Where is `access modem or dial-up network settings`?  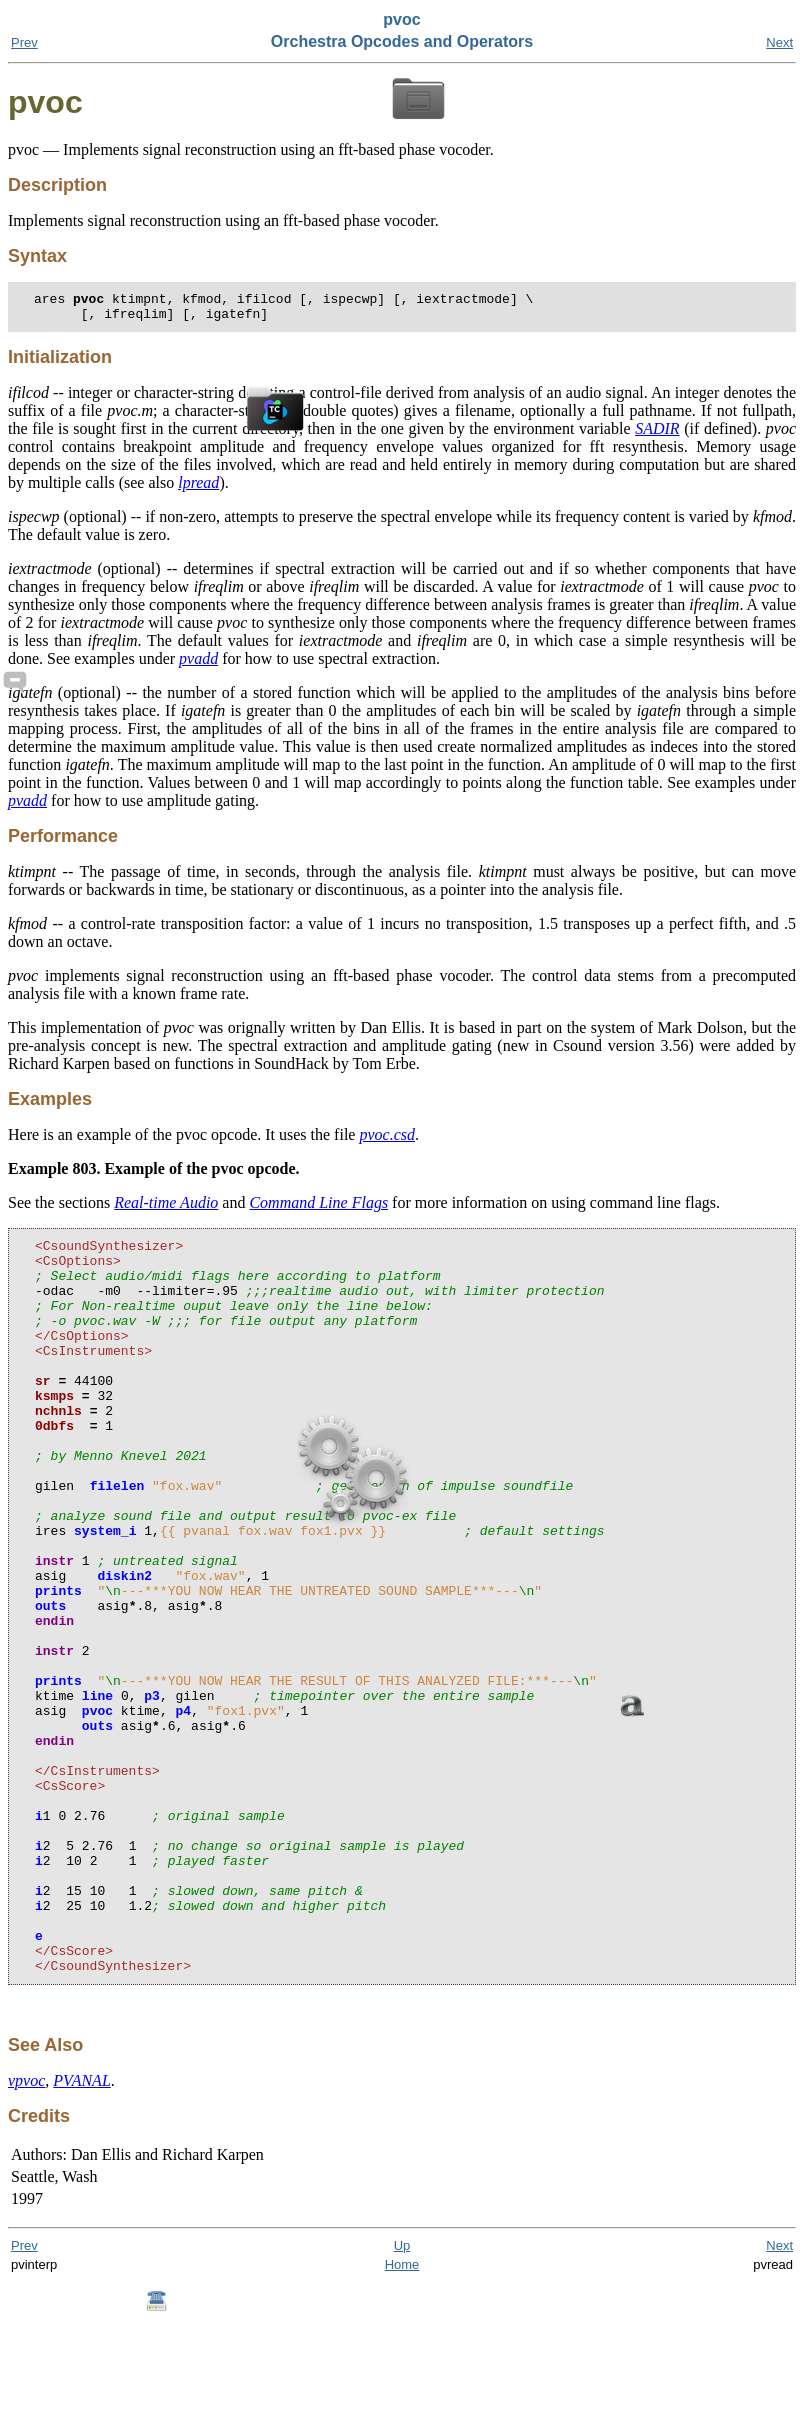 access modem or dial-up network settings is located at coordinates (156, 2301).